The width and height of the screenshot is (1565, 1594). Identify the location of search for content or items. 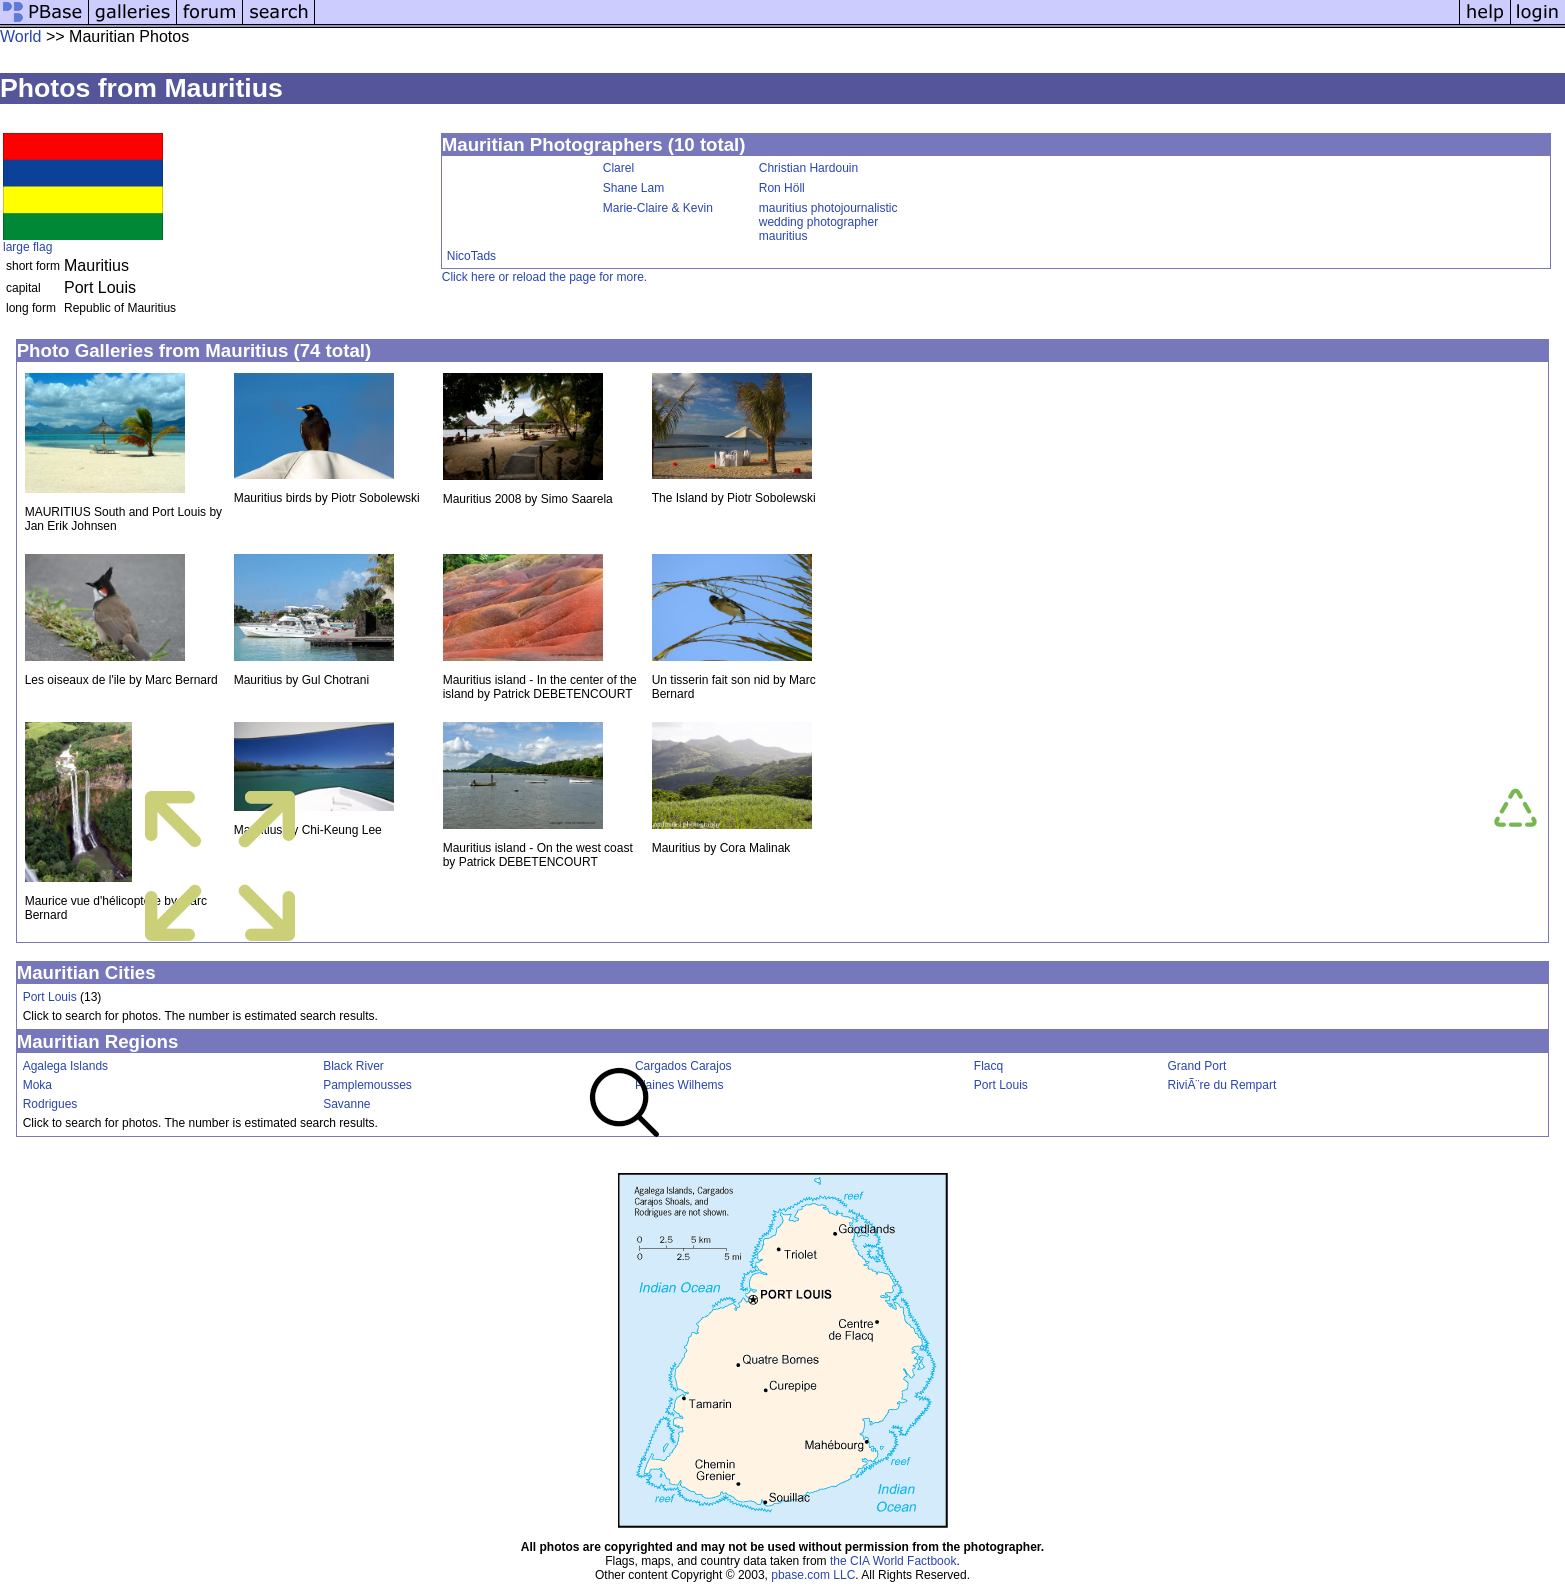
(624, 1102).